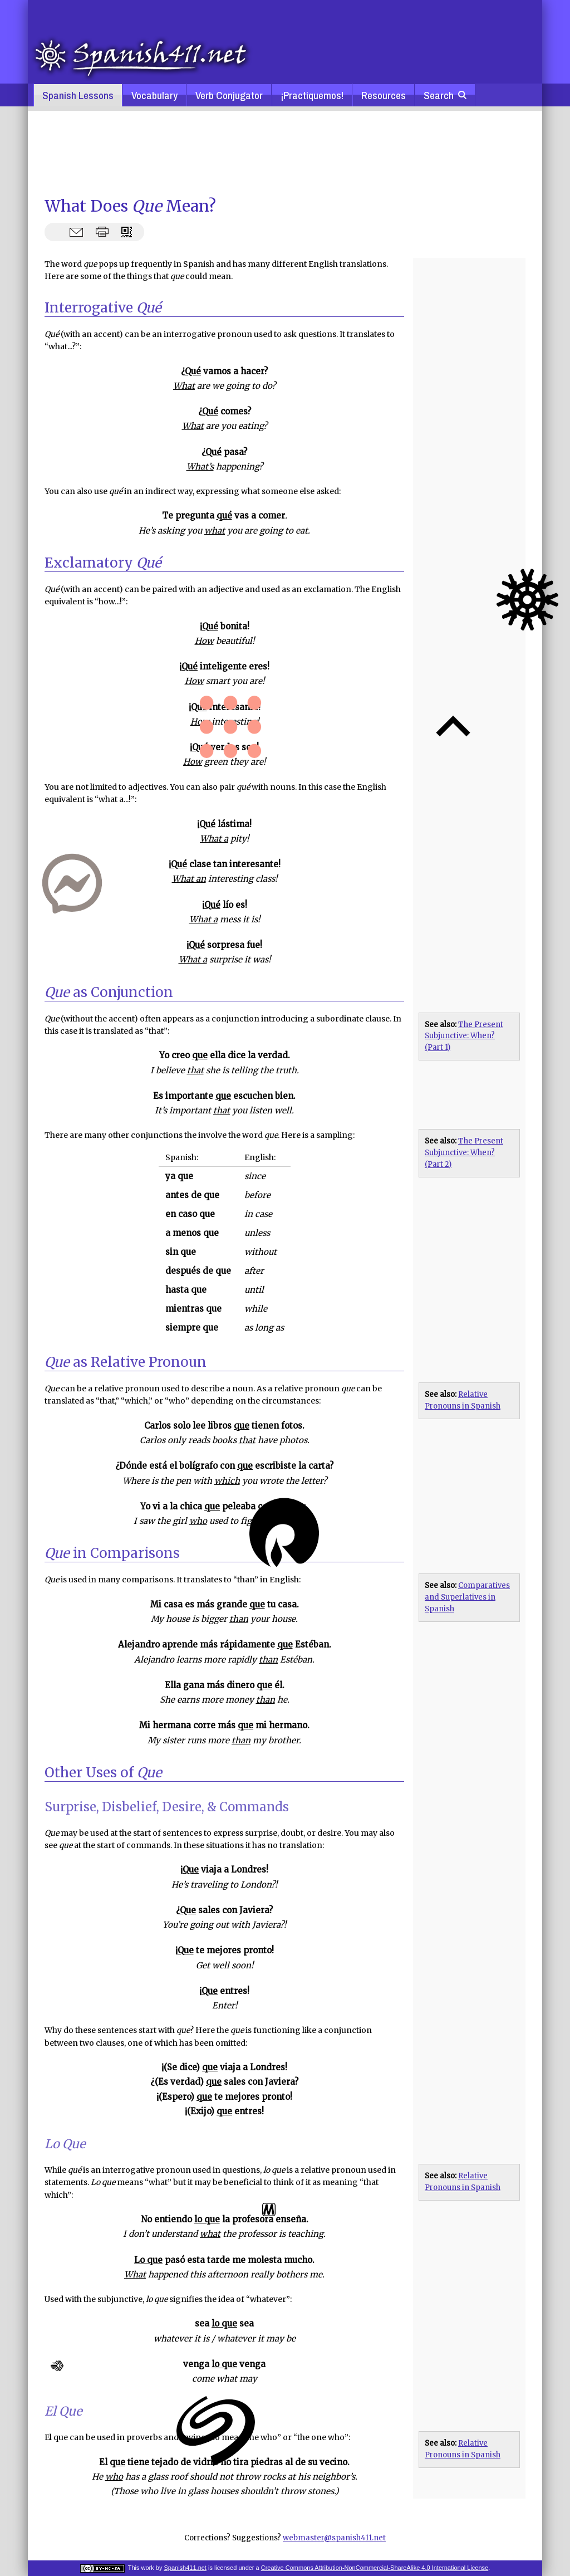  What do you see at coordinates (215, 2431) in the screenshot?
I see `seagate brand logo` at bounding box center [215, 2431].